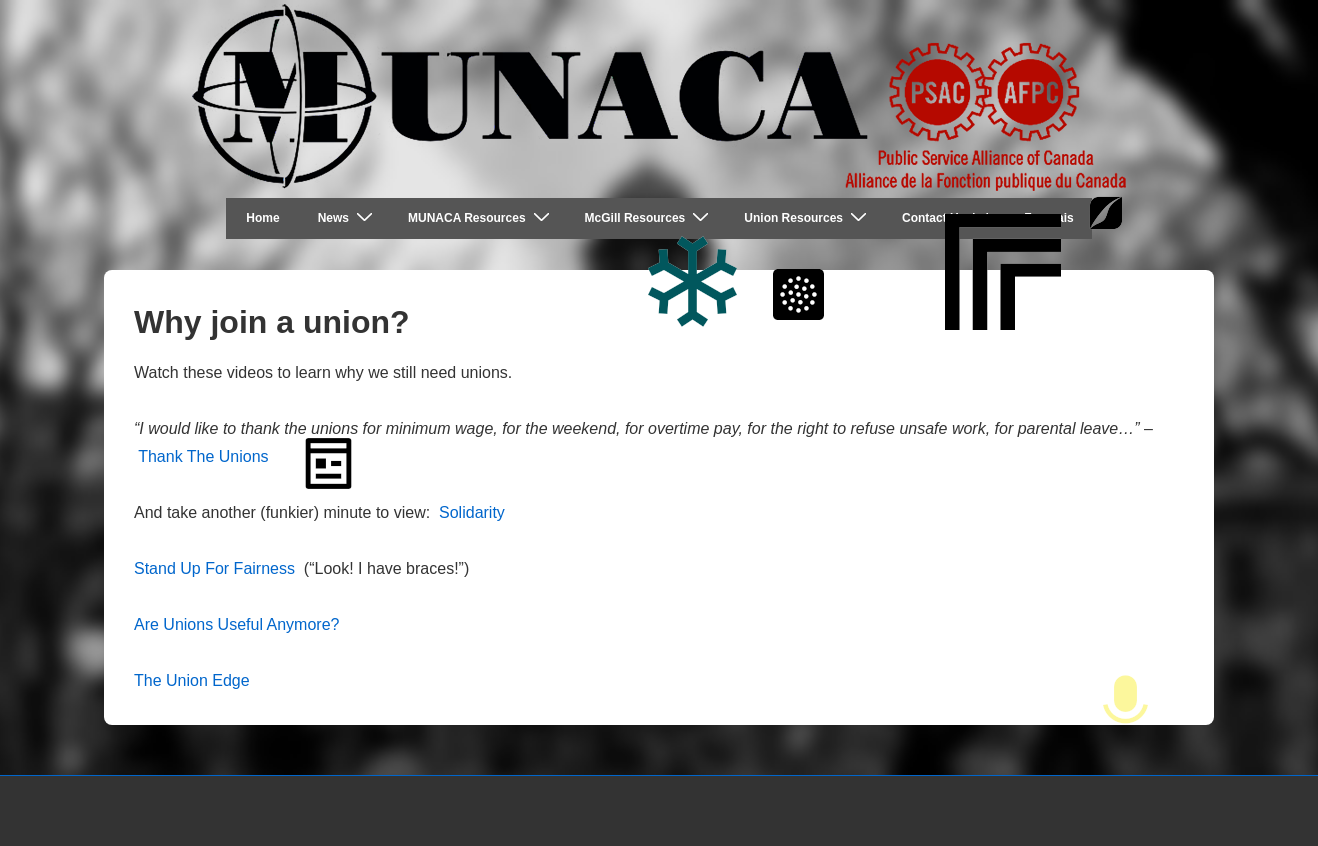  I want to click on replicate logo - access AI model hosting platform, so click(1003, 272).